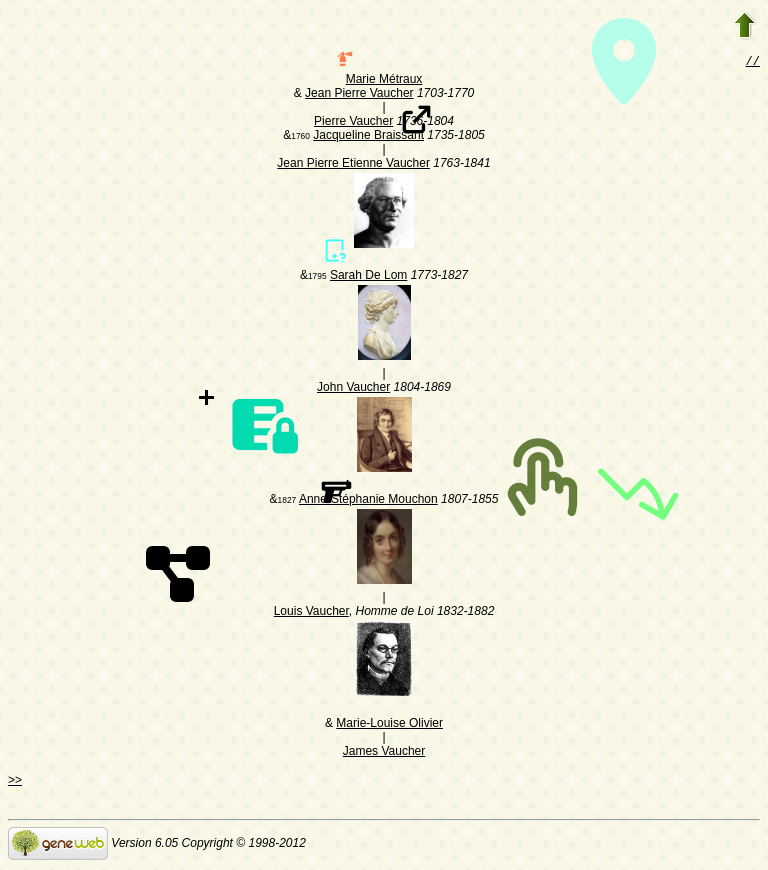  Describe the element at coordinates (261, 424) in the screenshot. I see `lock a specific row in a spreadsheet or table` at that location.